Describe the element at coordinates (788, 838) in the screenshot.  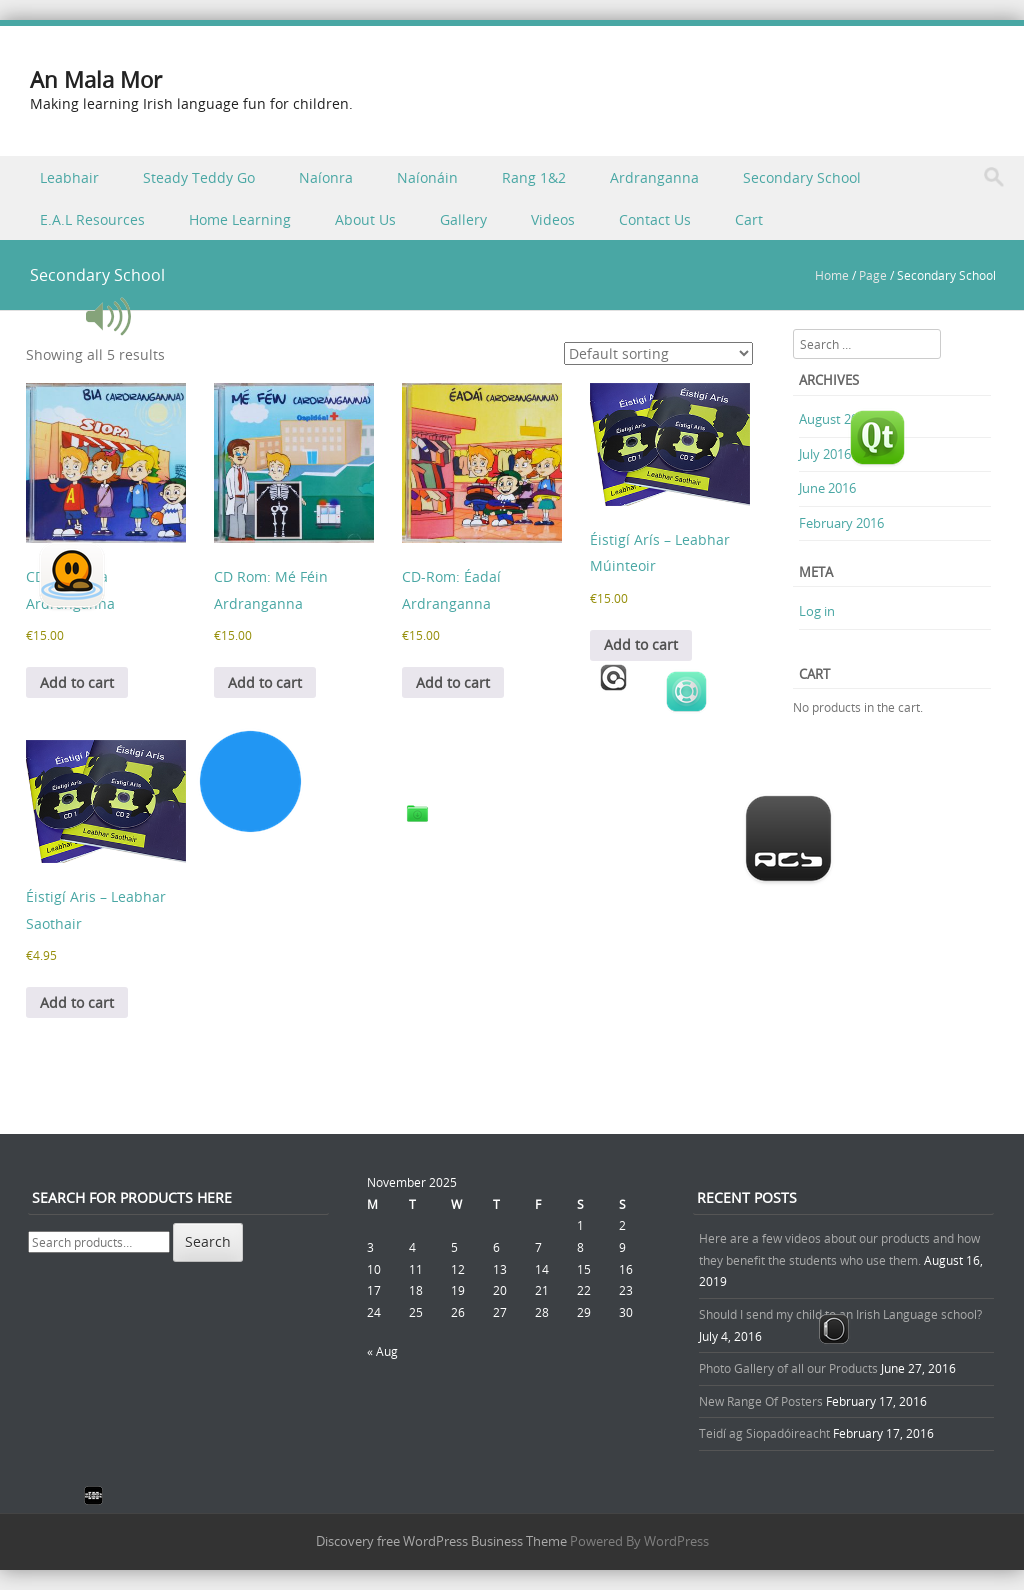
I see `open gsequencer audio sequencer application` at that location.